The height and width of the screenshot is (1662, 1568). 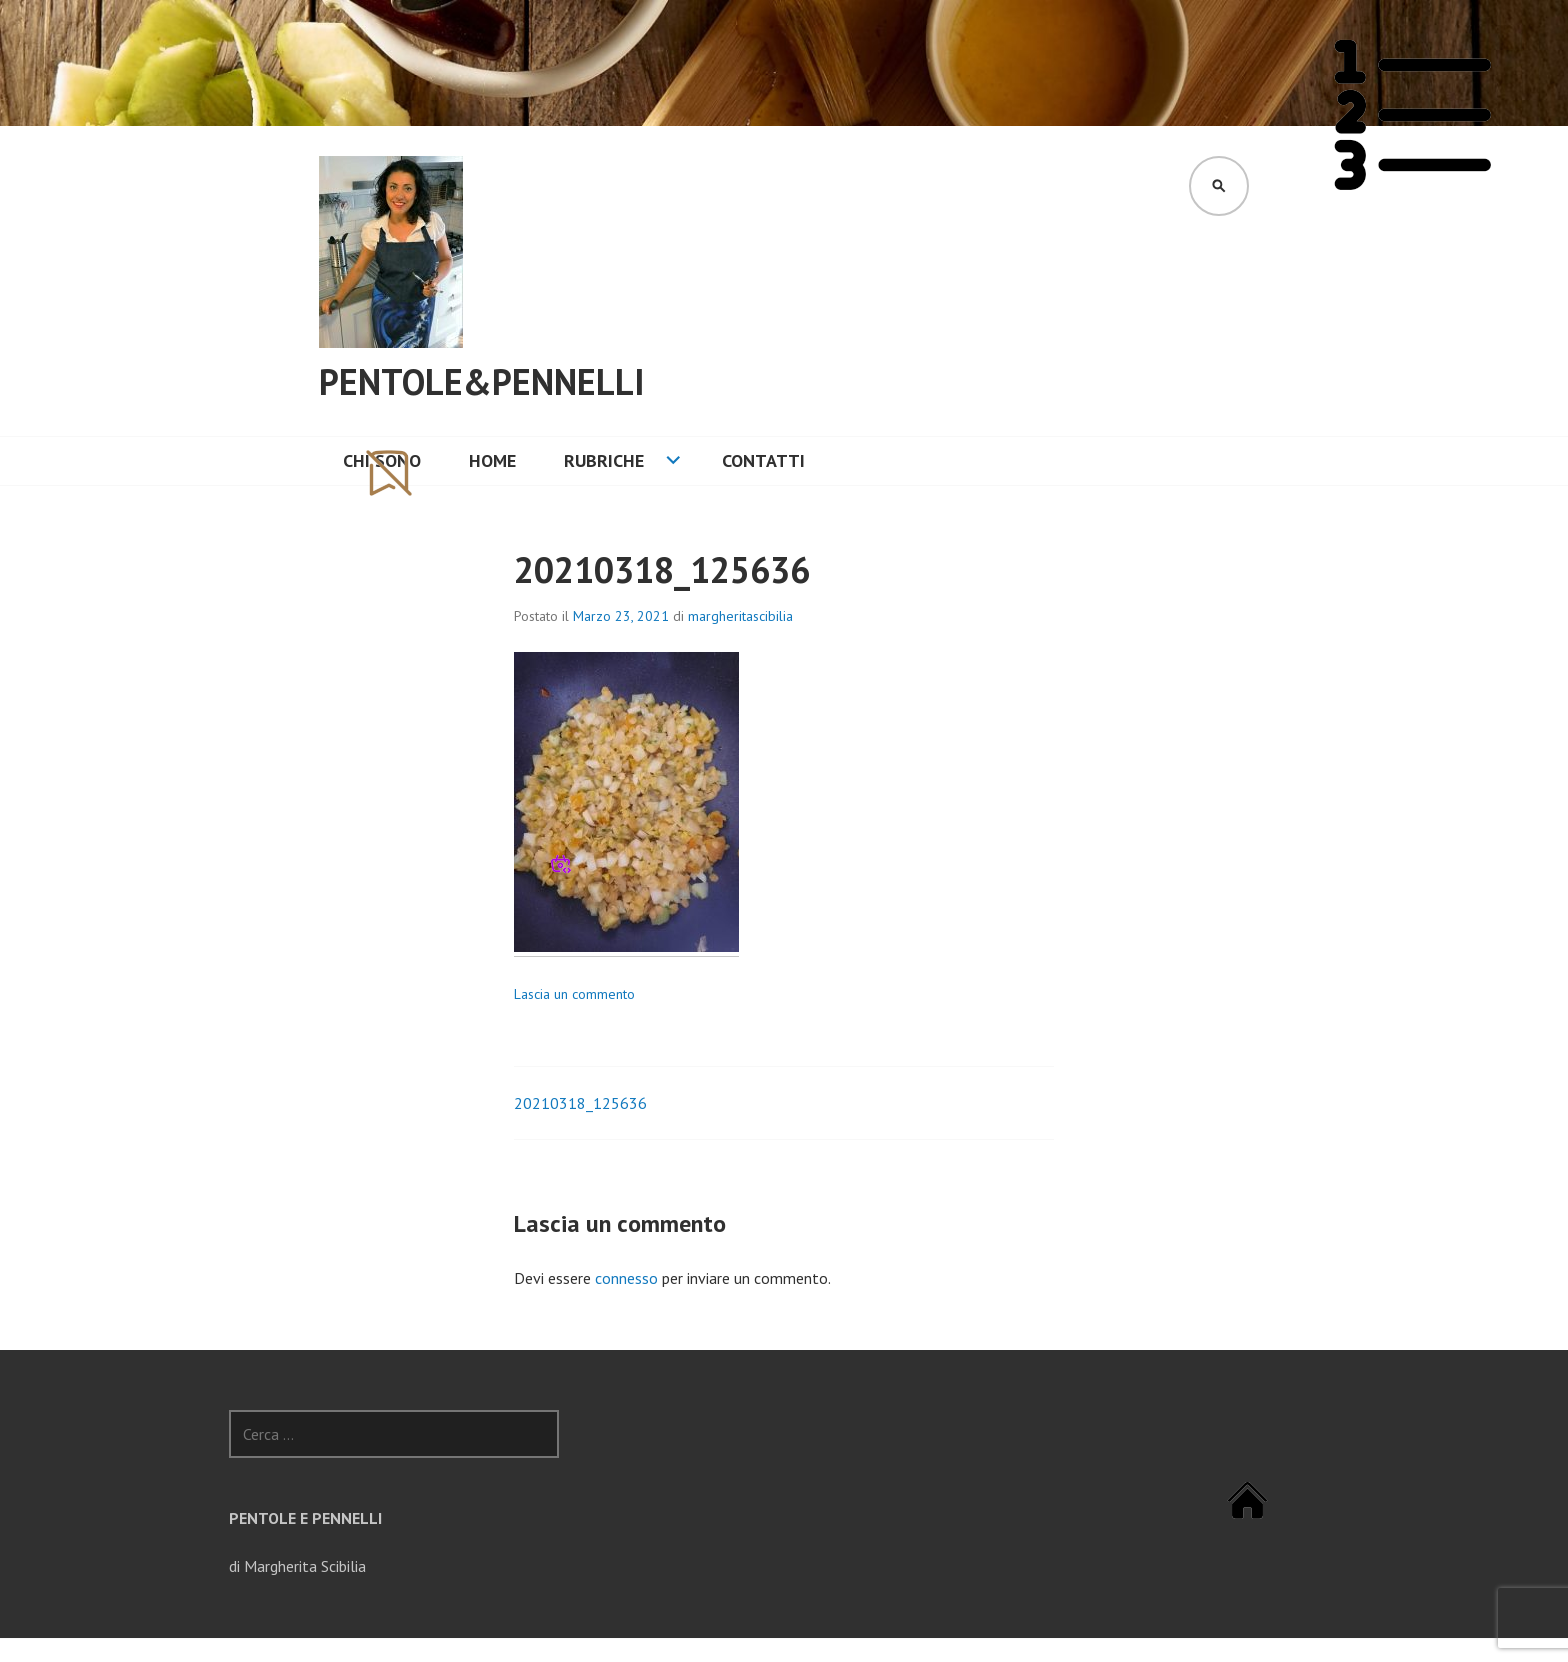 What do you see at coordinates (1416, 115) in the screenshot?
I see `format text as a numbered list` at bounding box center [1416, 115].